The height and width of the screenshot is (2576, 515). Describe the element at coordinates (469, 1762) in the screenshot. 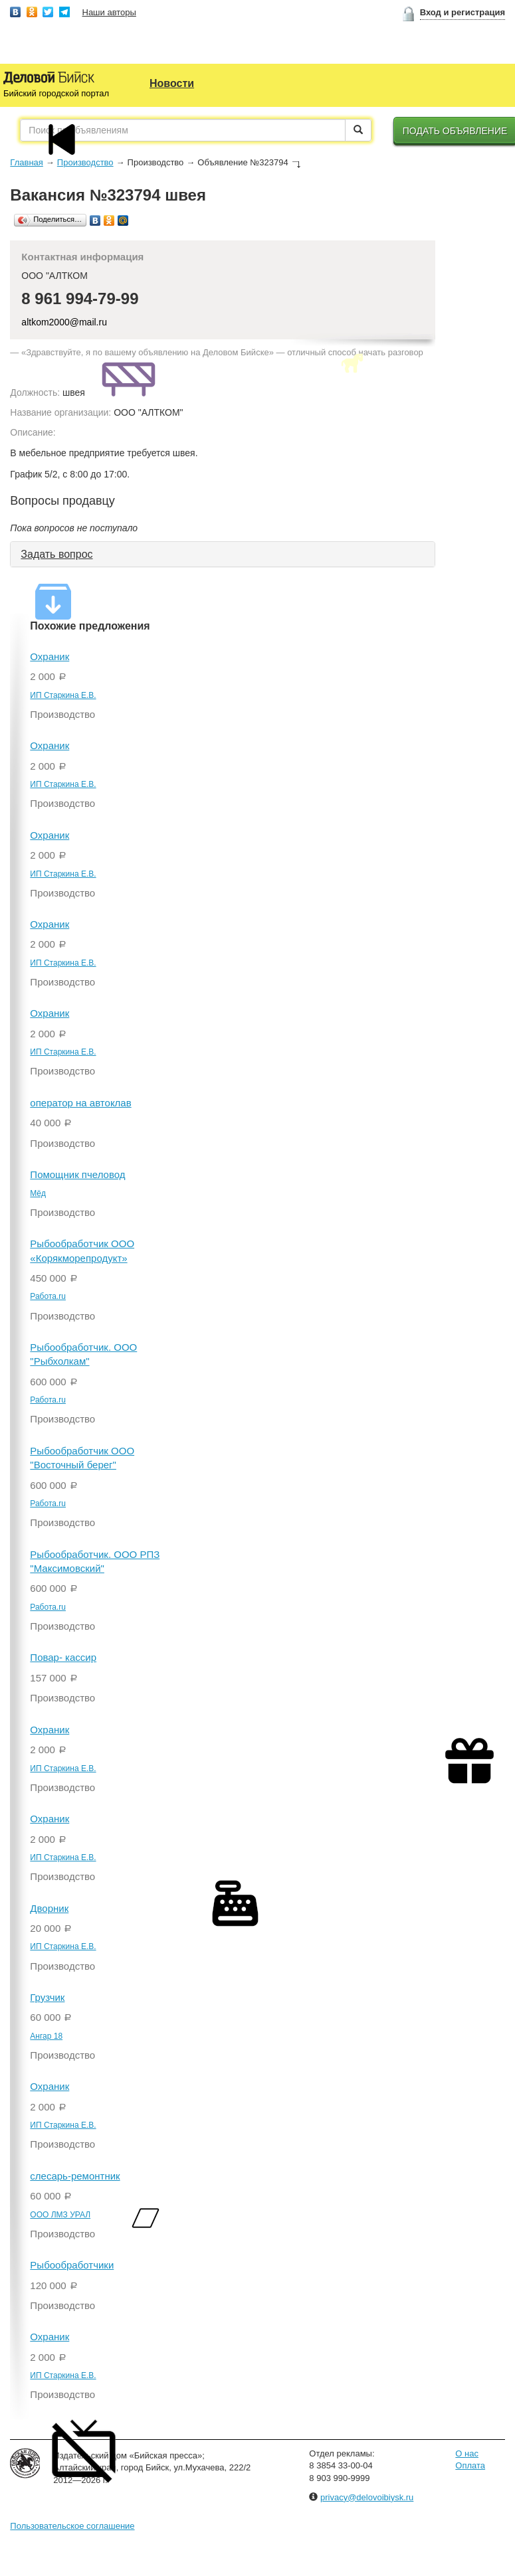

I see `view or redeem a gift` at that location.